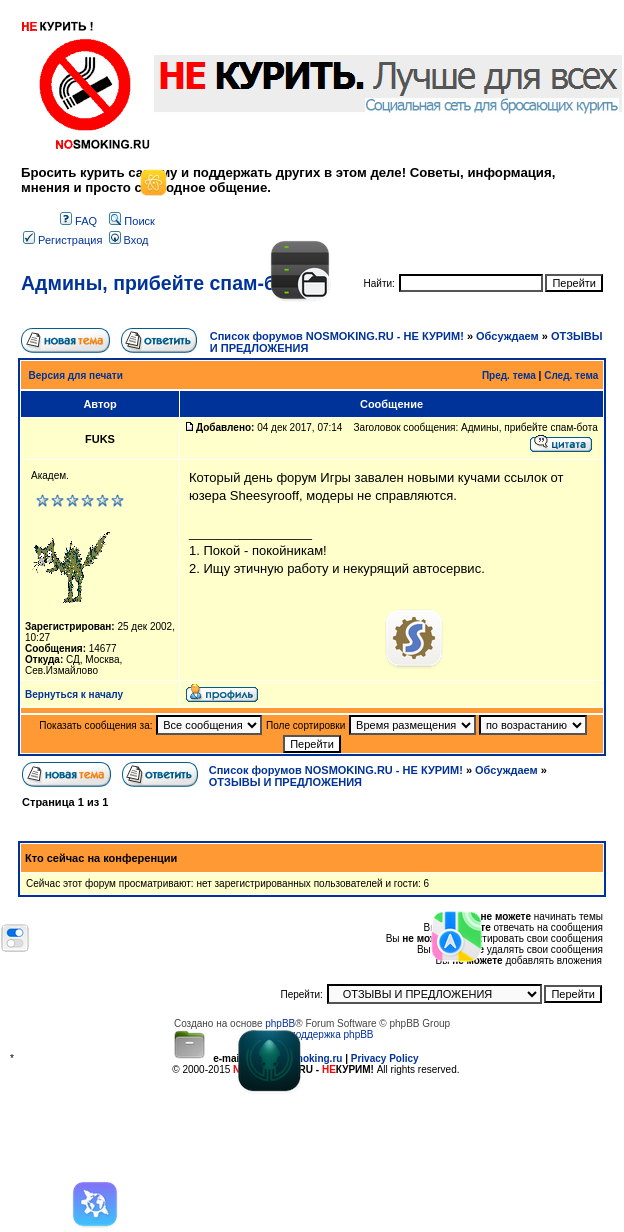  What do you see at coordinates (95, 1204) in the screenshot?
I see `launch konqueror web browser` at bounding box center [95, 1204].